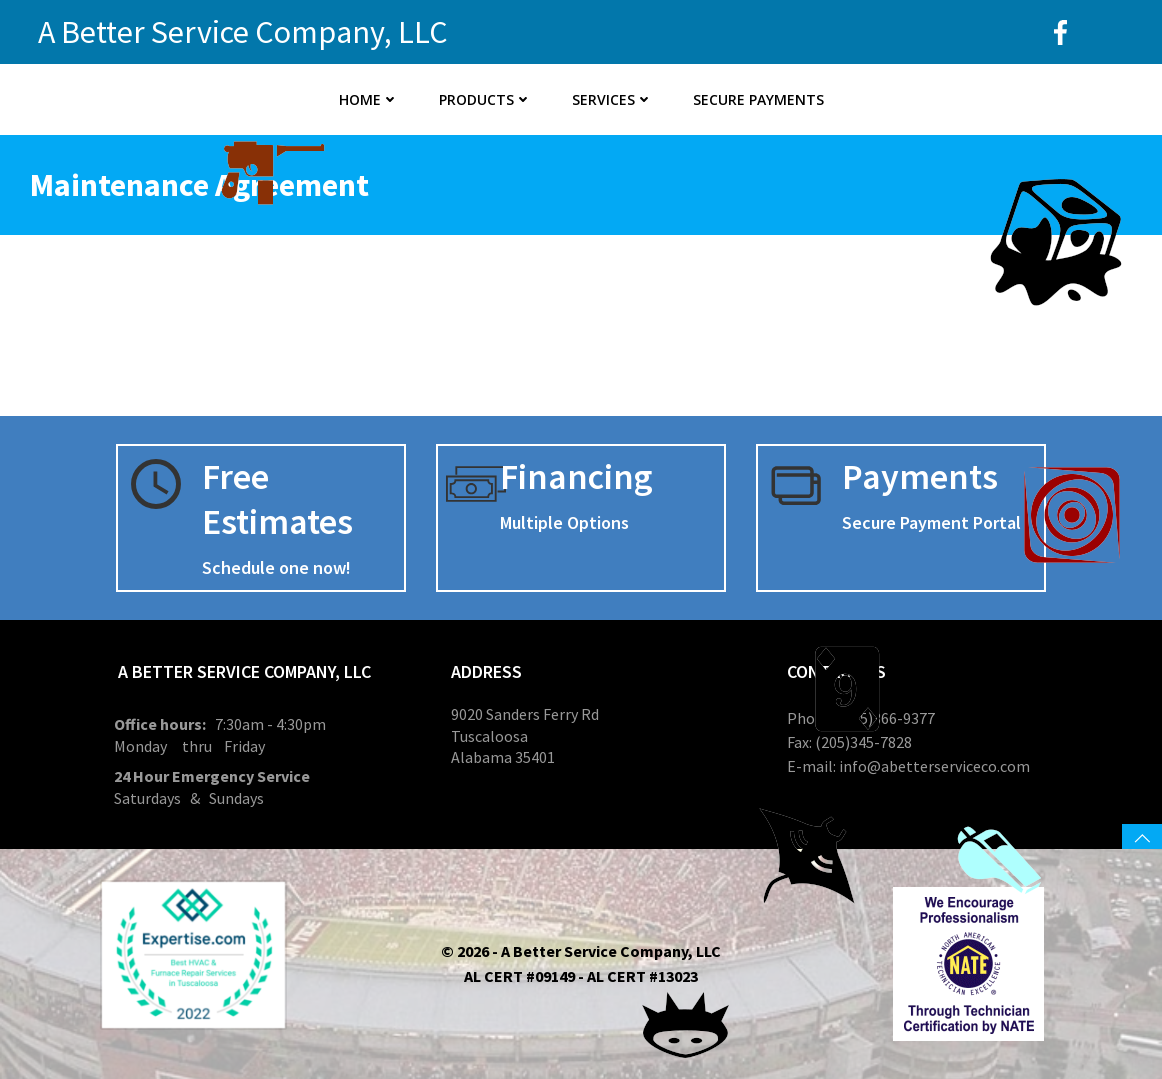 The width and height of the screenshot is (1162, 1079). Describe the element at coordinates (807, 856) in the screenshot. I see `indicates manta ray or marine life content` at that location.